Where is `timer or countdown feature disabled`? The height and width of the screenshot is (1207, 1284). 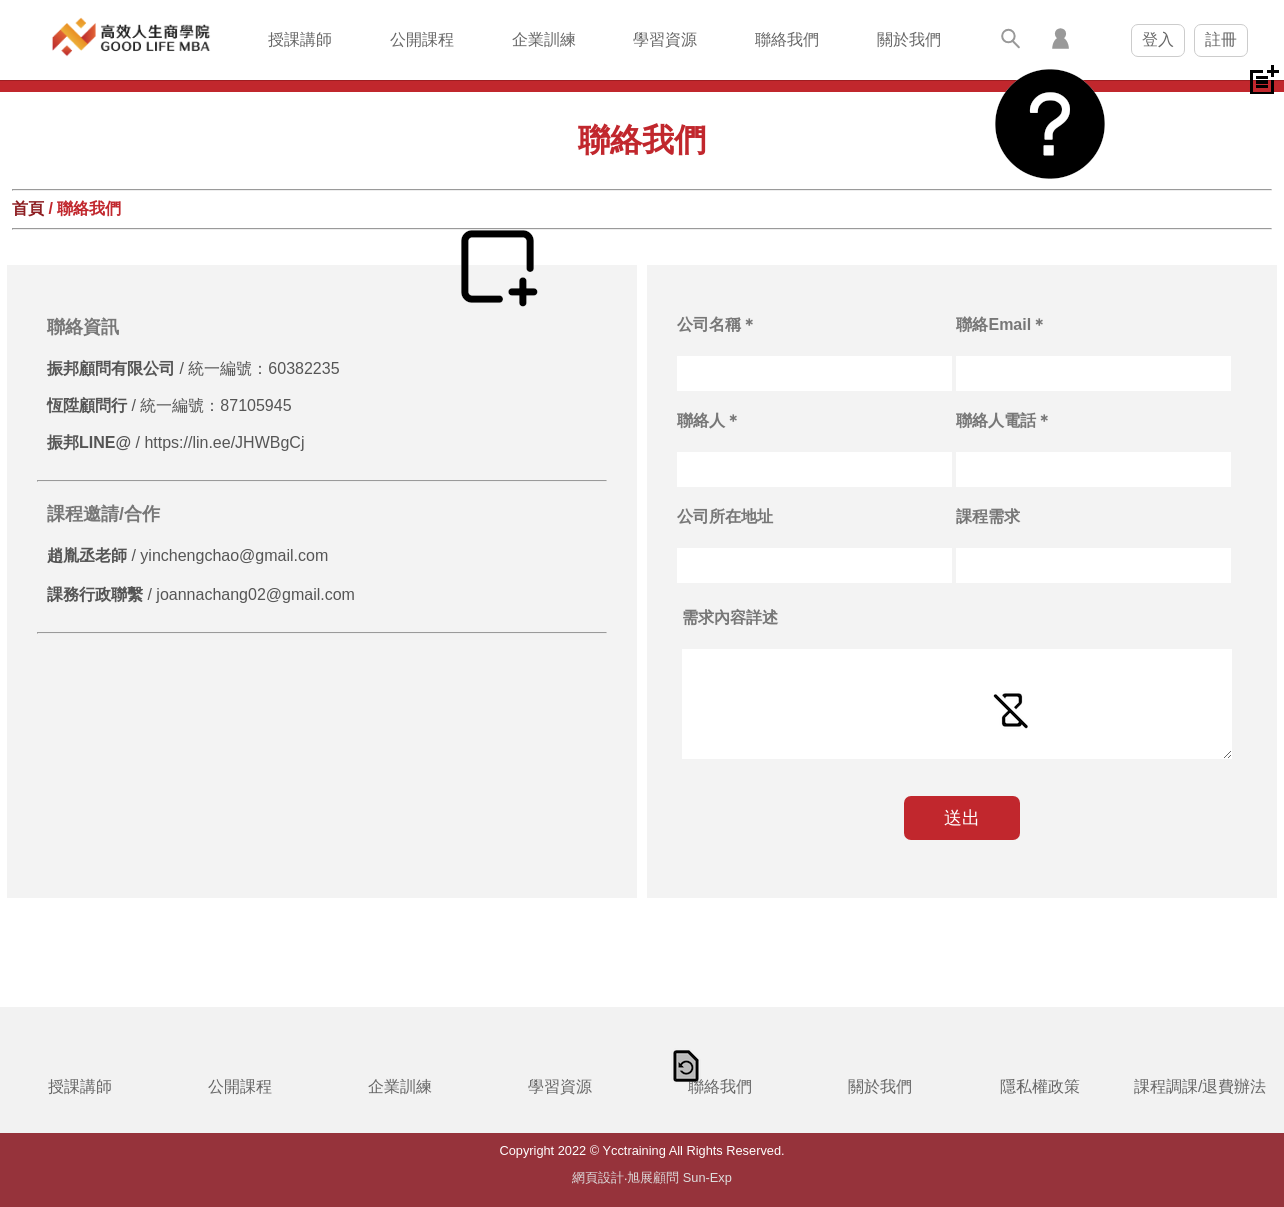
timer or countdown feature disabled is located at coordinates (1012, 710).